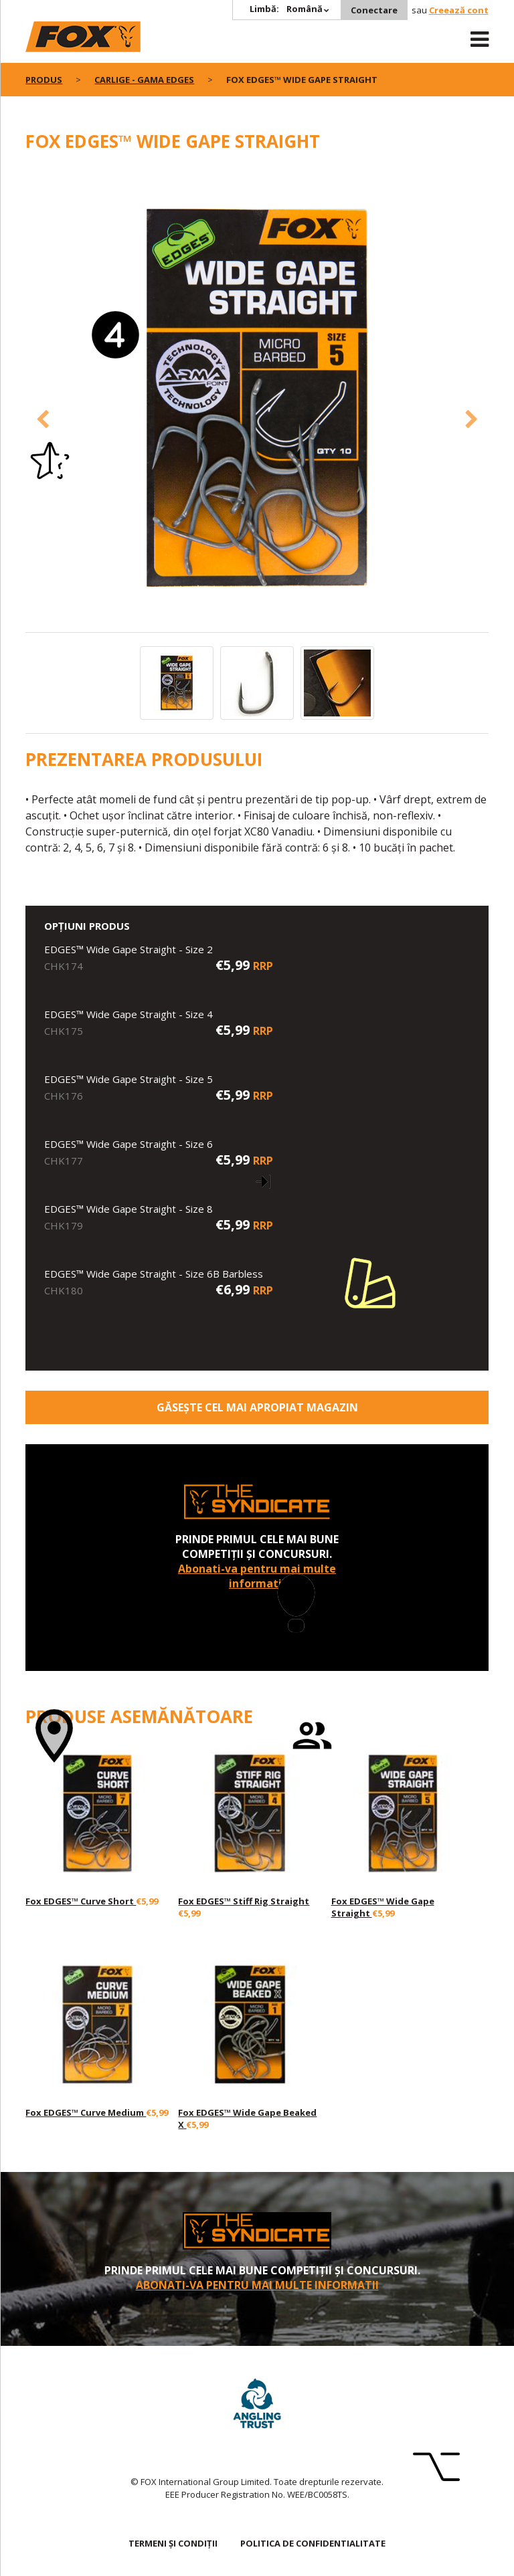 This screenshot has height=2576, width=514. Describe the element at coordinates (312, 1735) in the screenshot. I see `view group members` at that location.